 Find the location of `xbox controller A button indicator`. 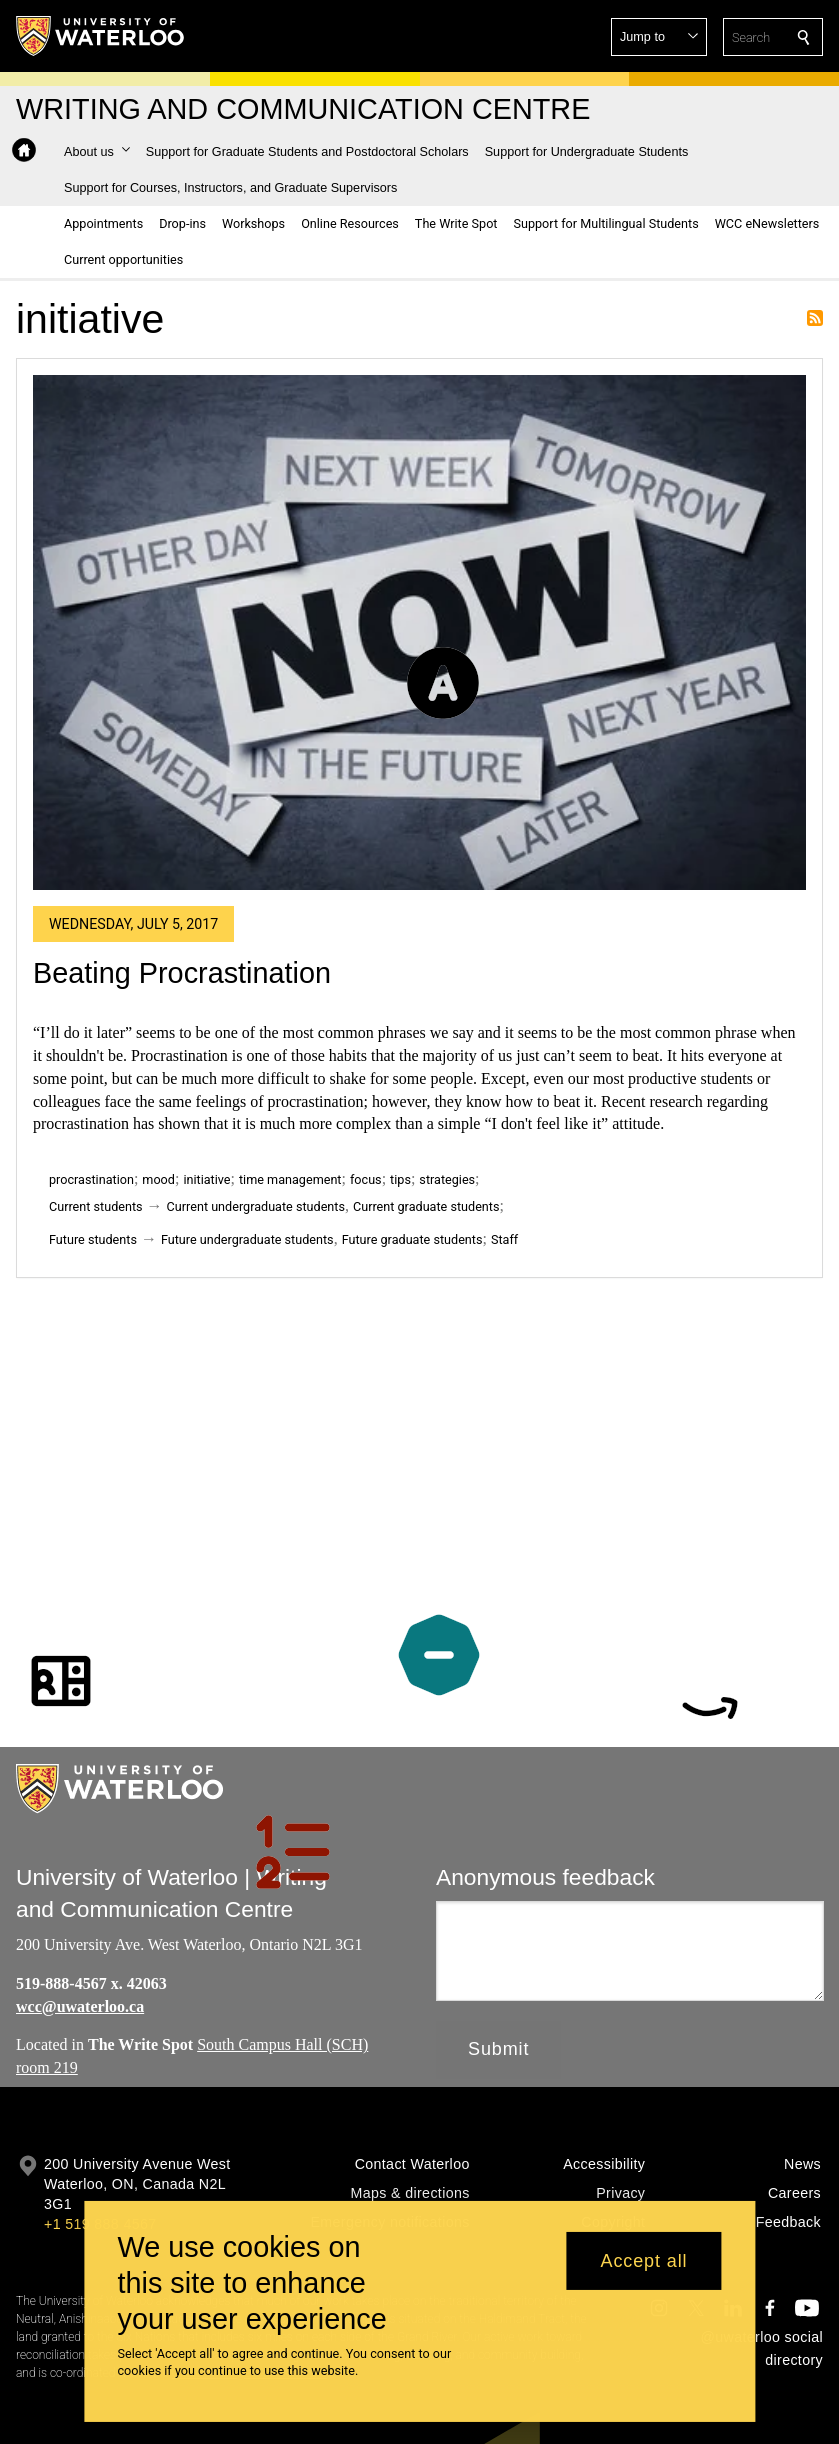

xbox controller A button indicator is located at coordinates (443, 683).